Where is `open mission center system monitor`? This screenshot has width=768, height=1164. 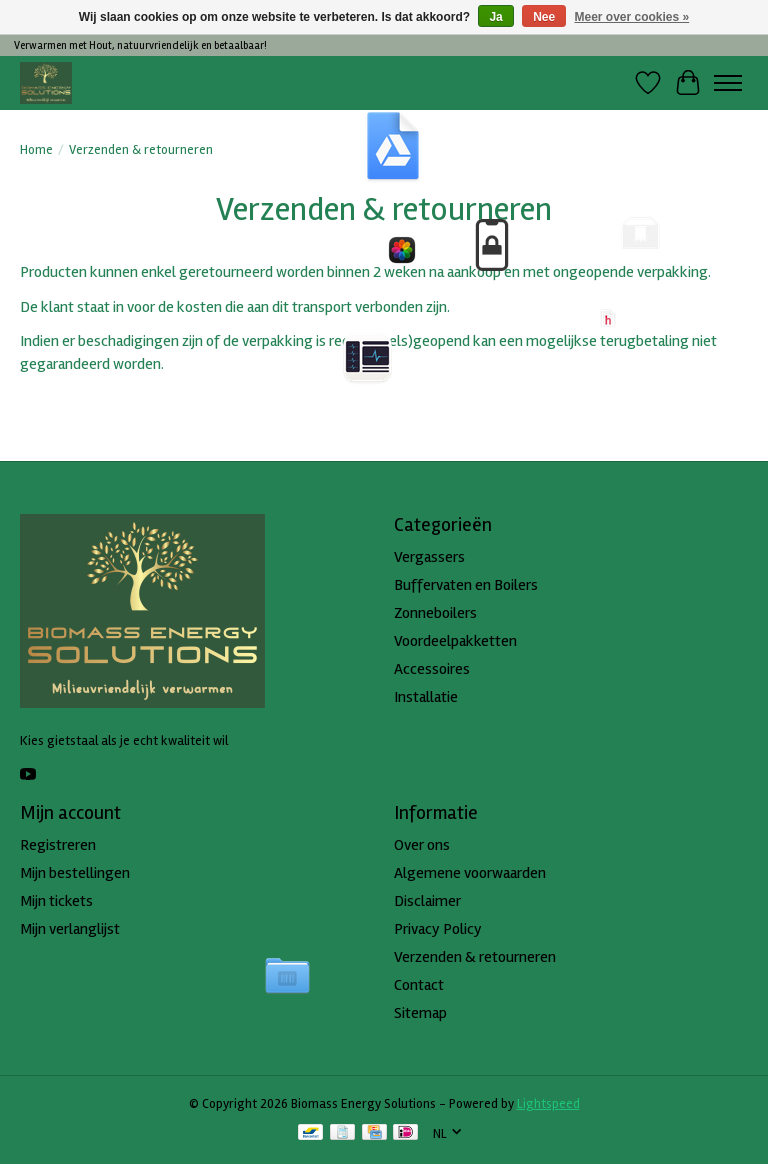
open mission center system monitor is located at coordinates (367, 357).